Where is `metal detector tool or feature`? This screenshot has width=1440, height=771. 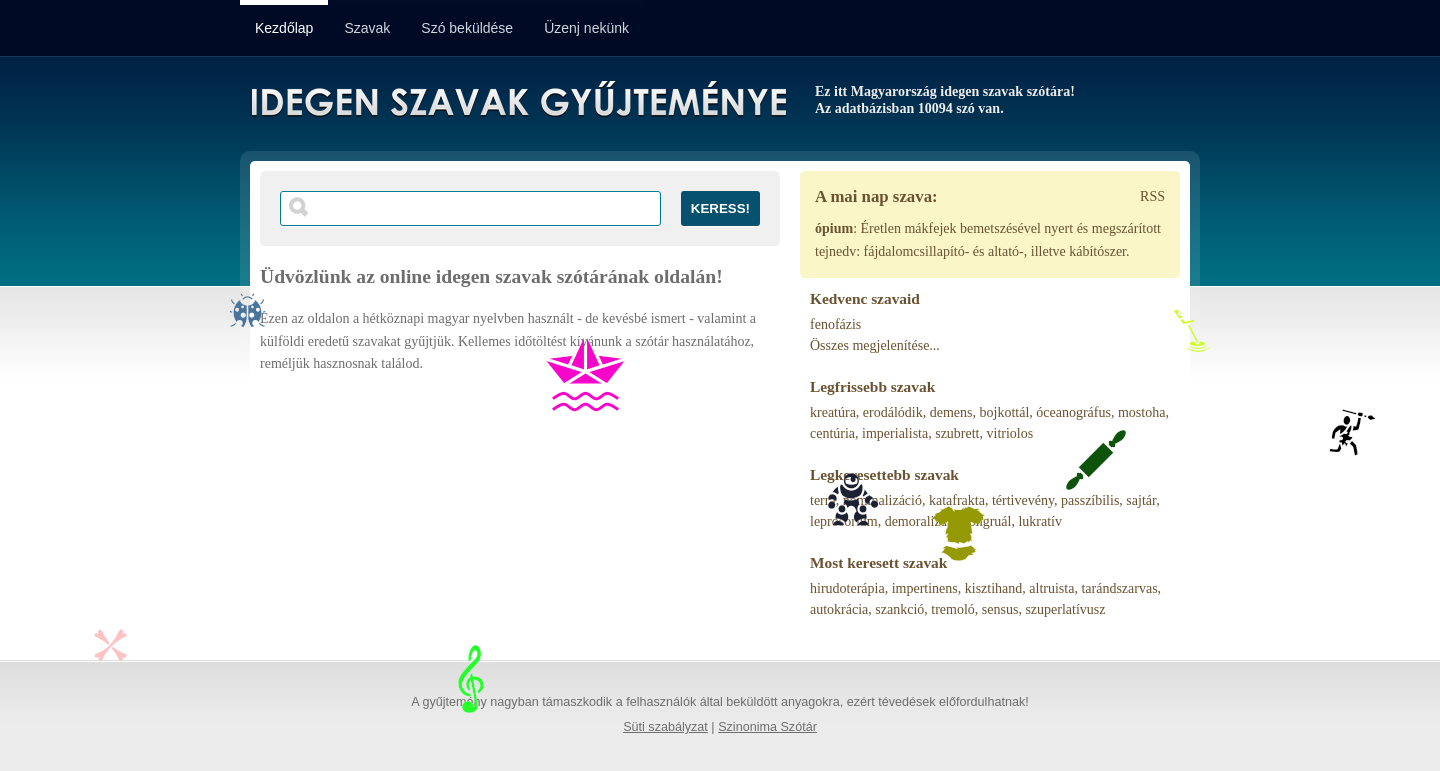 metal detector tool or feature is located at coordinates (1193, 331).